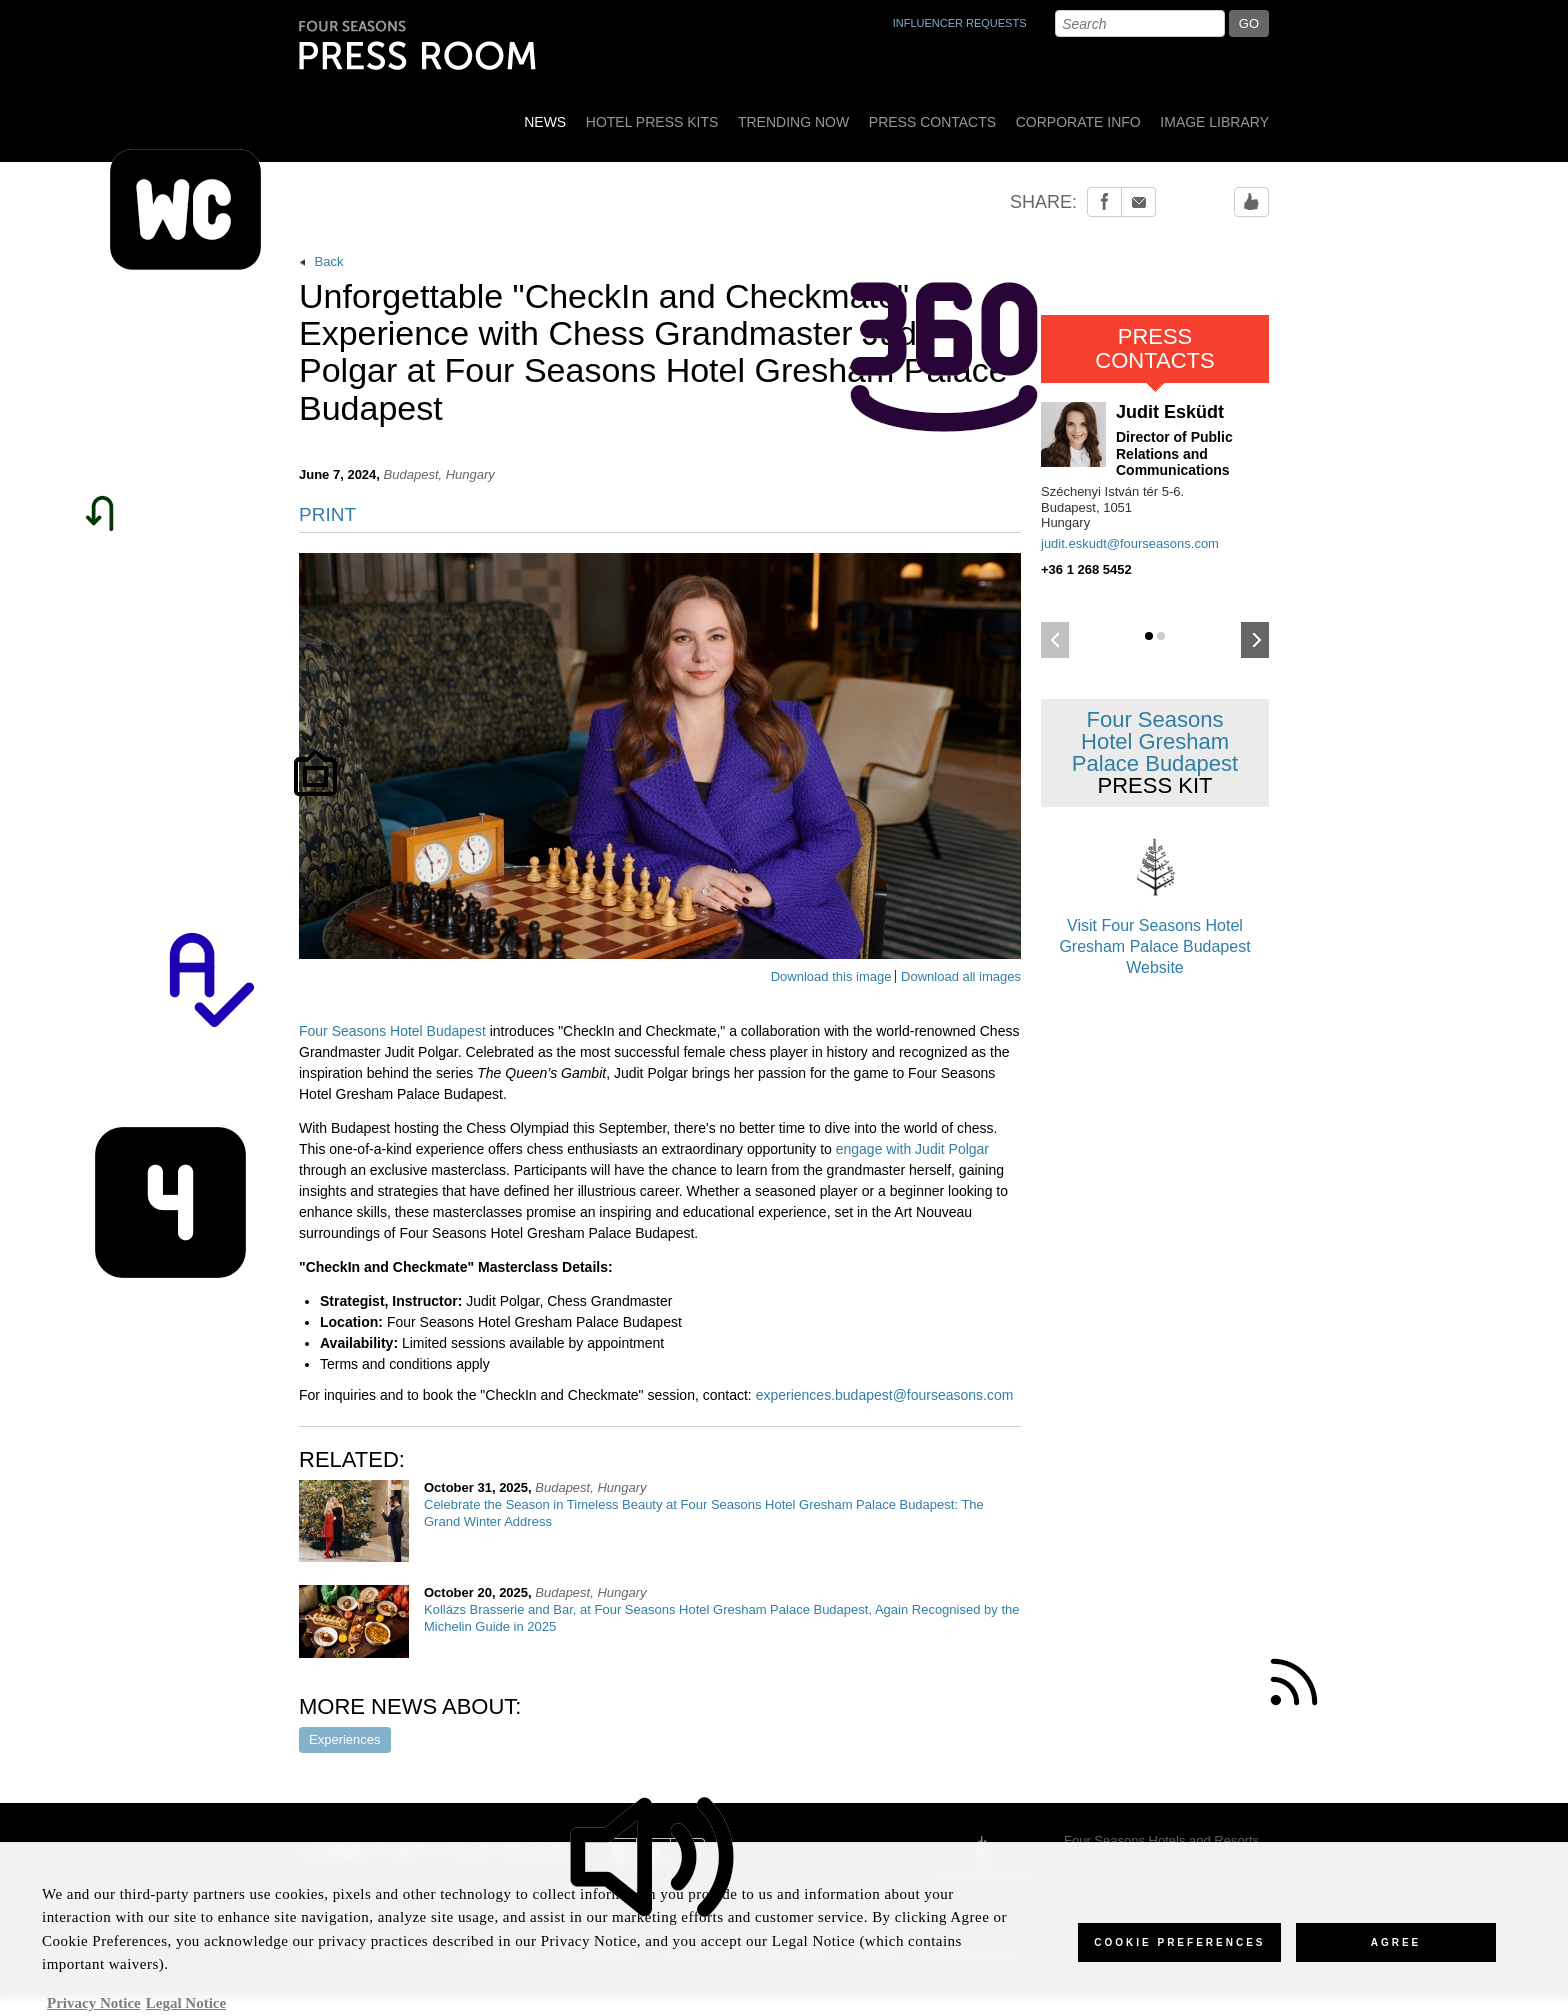 The height and width of the screenshot is (2016, 1568). What do you see at coordinates (1294, 1682) in the screenshot?
I see `subscribe to RSS feed` at bounding box center [1294, 1682].